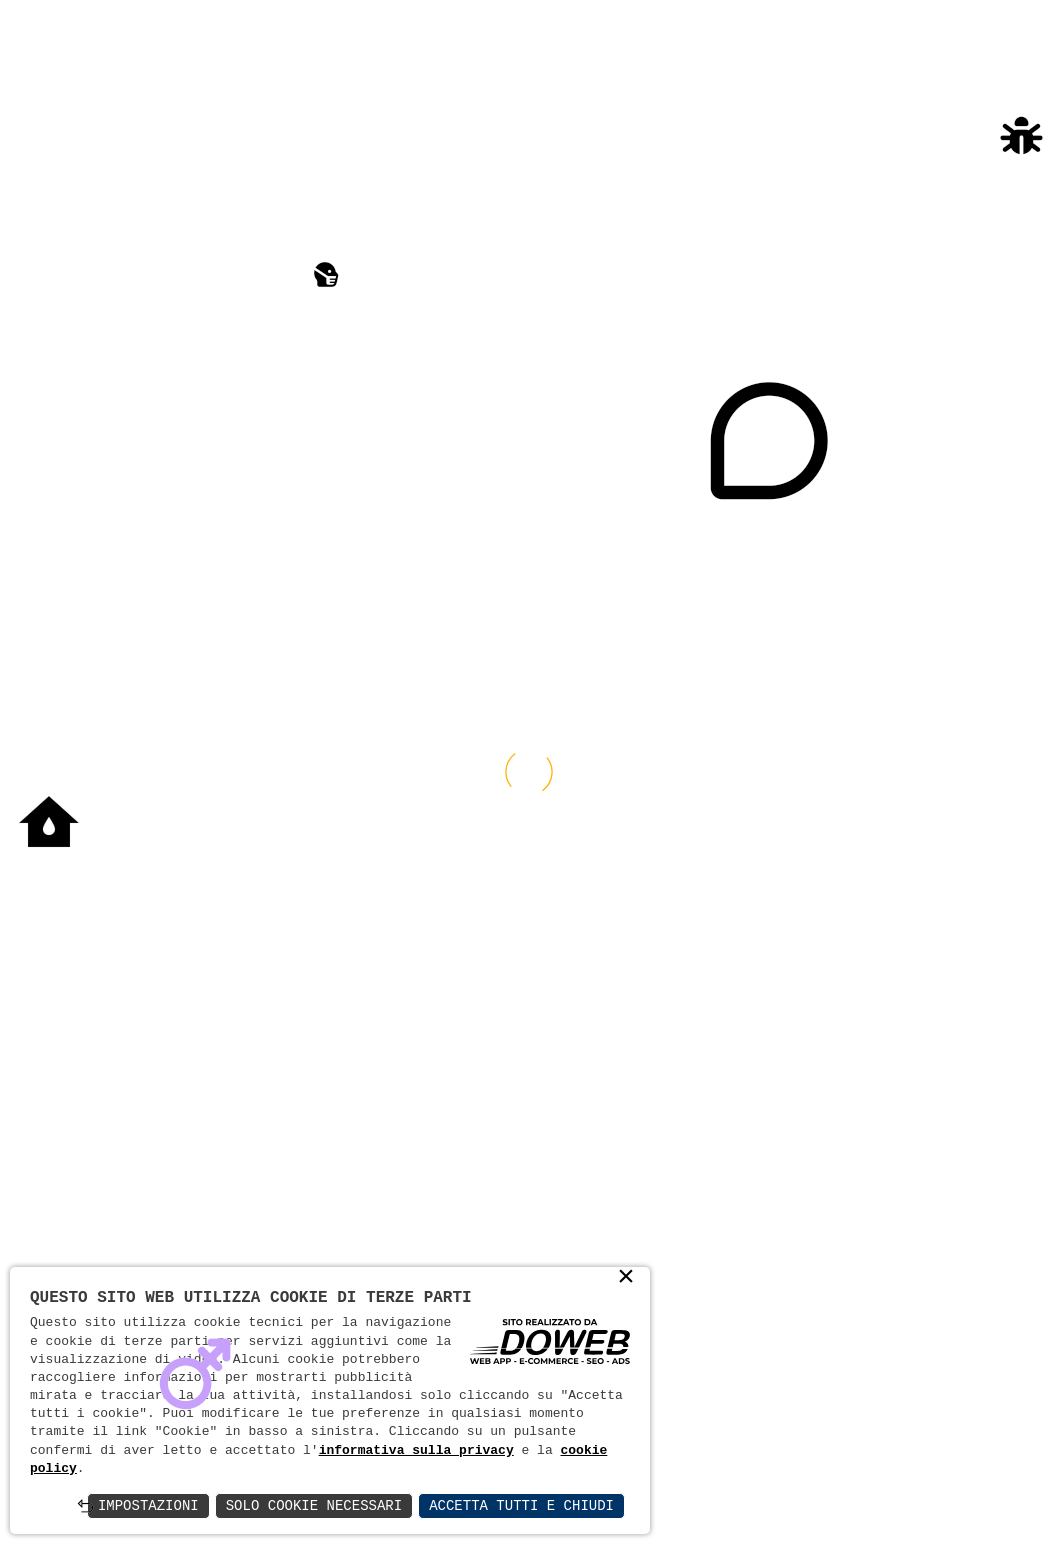  I want to click on indicates transgender or non-binary gender identity option, so click(196, 1372).